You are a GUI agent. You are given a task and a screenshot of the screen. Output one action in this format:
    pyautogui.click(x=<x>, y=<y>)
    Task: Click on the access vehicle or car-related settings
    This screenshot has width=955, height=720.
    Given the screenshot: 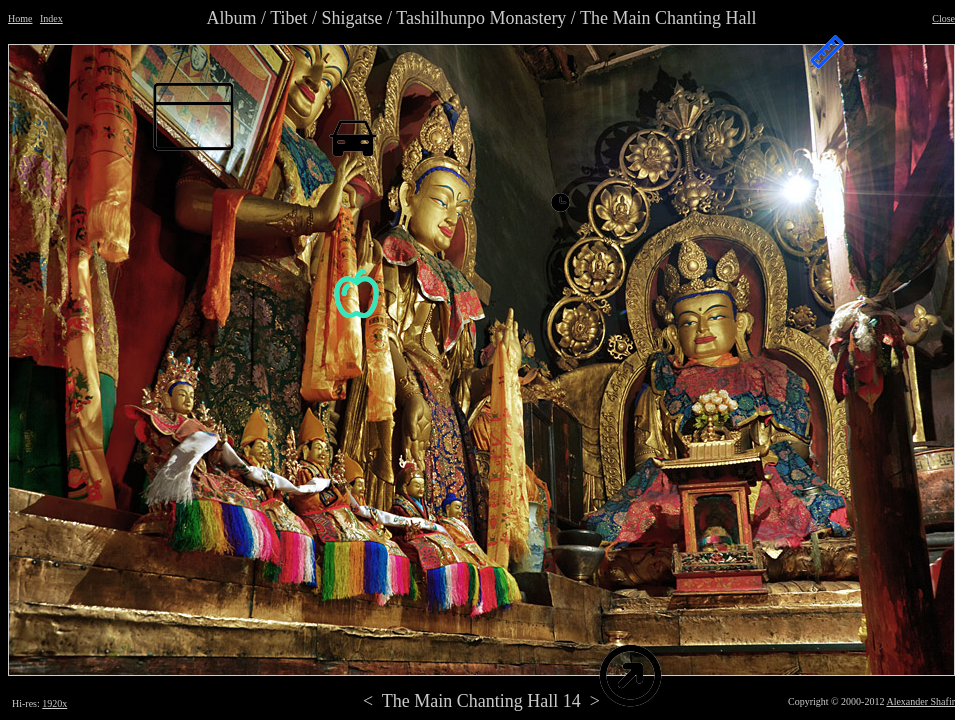 What is the action you would take?
    pyautogui.click(x=353, y=139)
    